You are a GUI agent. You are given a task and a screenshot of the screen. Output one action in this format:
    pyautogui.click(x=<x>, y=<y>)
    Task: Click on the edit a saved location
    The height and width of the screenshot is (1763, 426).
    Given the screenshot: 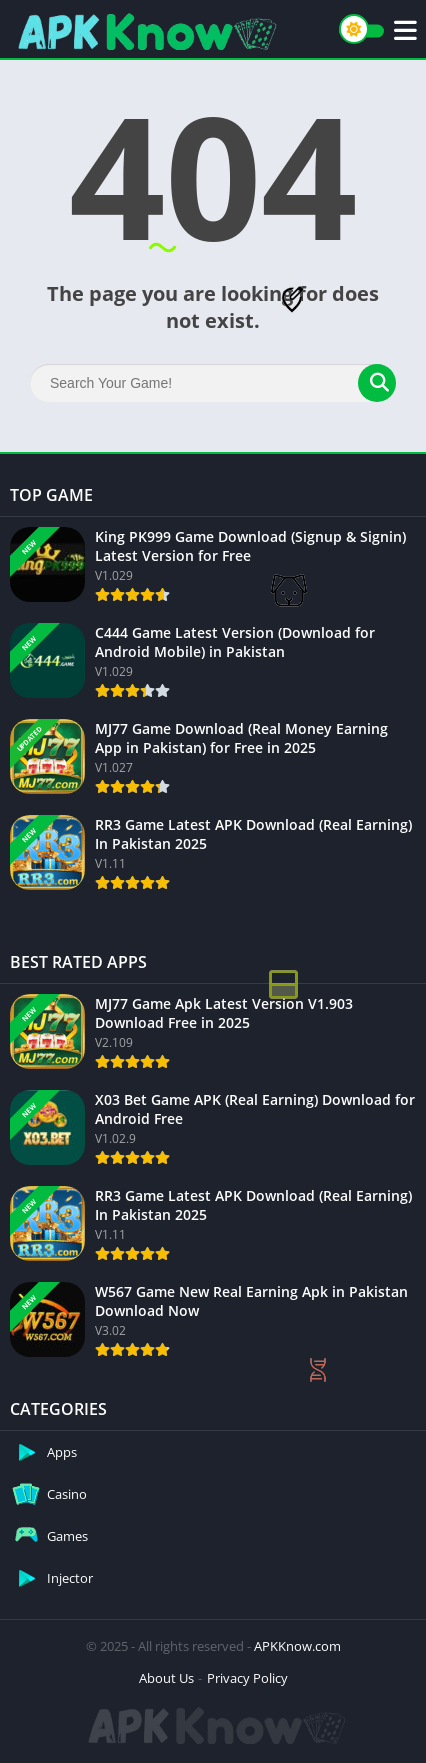 What is the action you would take?
    pyautogui.click(x=292, y=300)
    